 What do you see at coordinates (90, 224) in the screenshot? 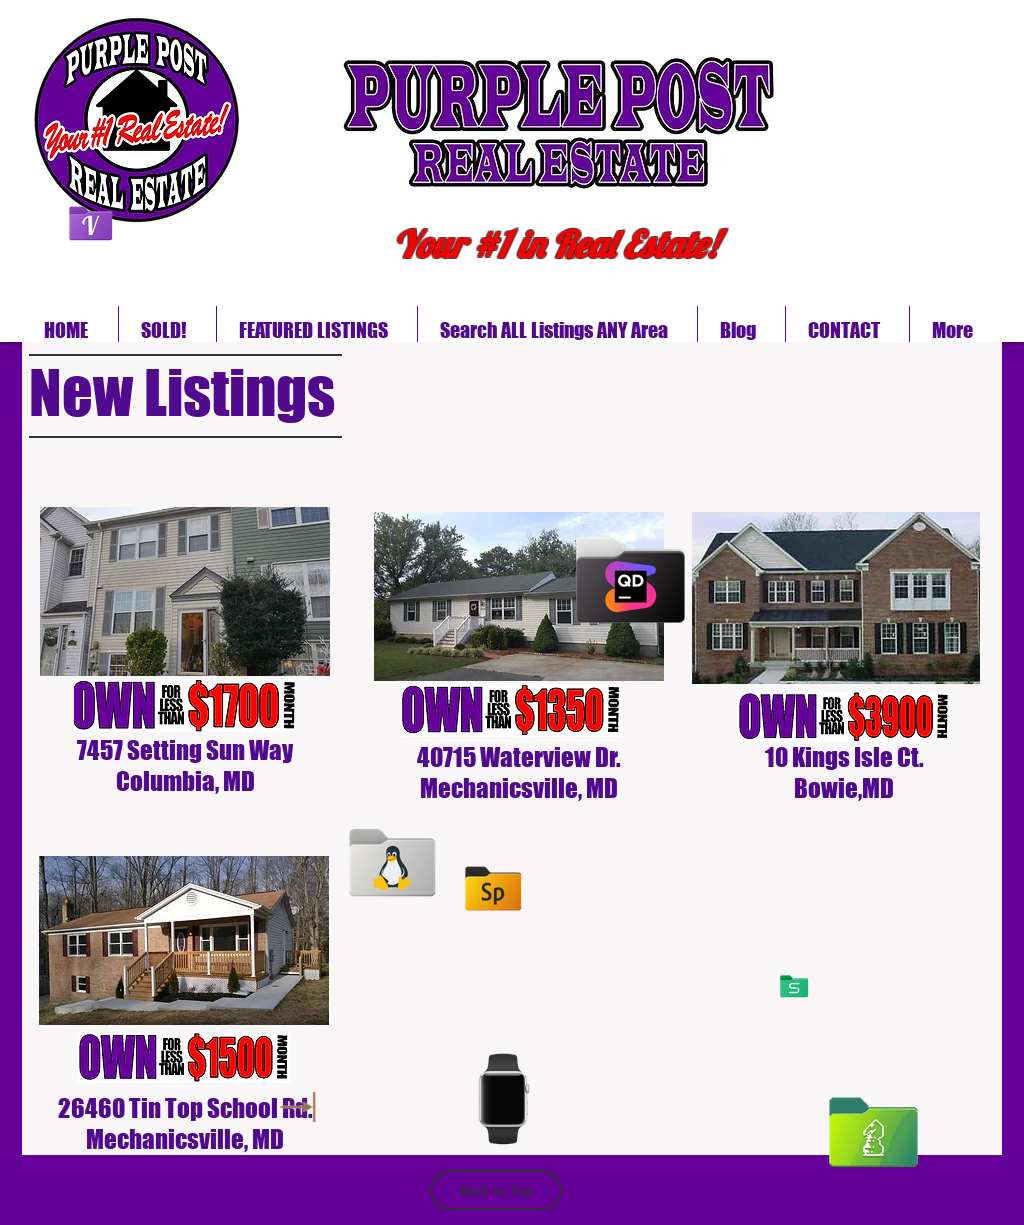
I see `open folder containing vala programming files` at bounding box center [90, 224].